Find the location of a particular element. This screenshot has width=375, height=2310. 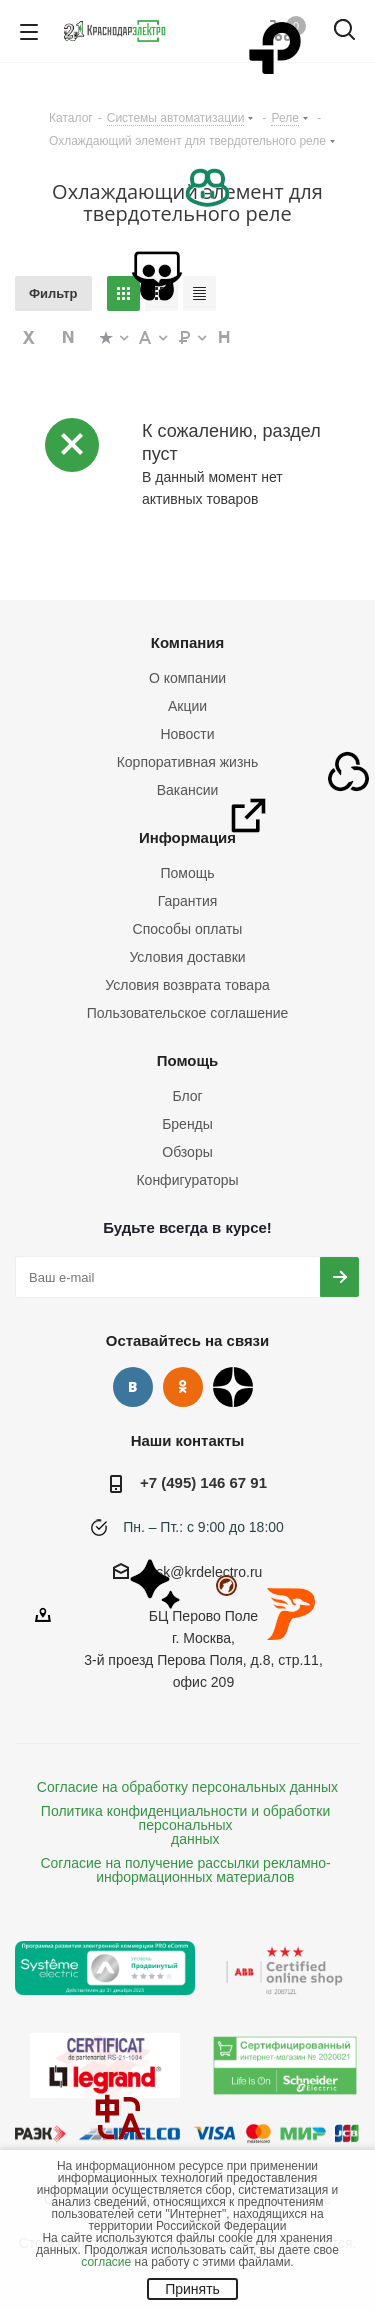

open slideshare app is located at coordinates (157, 276).